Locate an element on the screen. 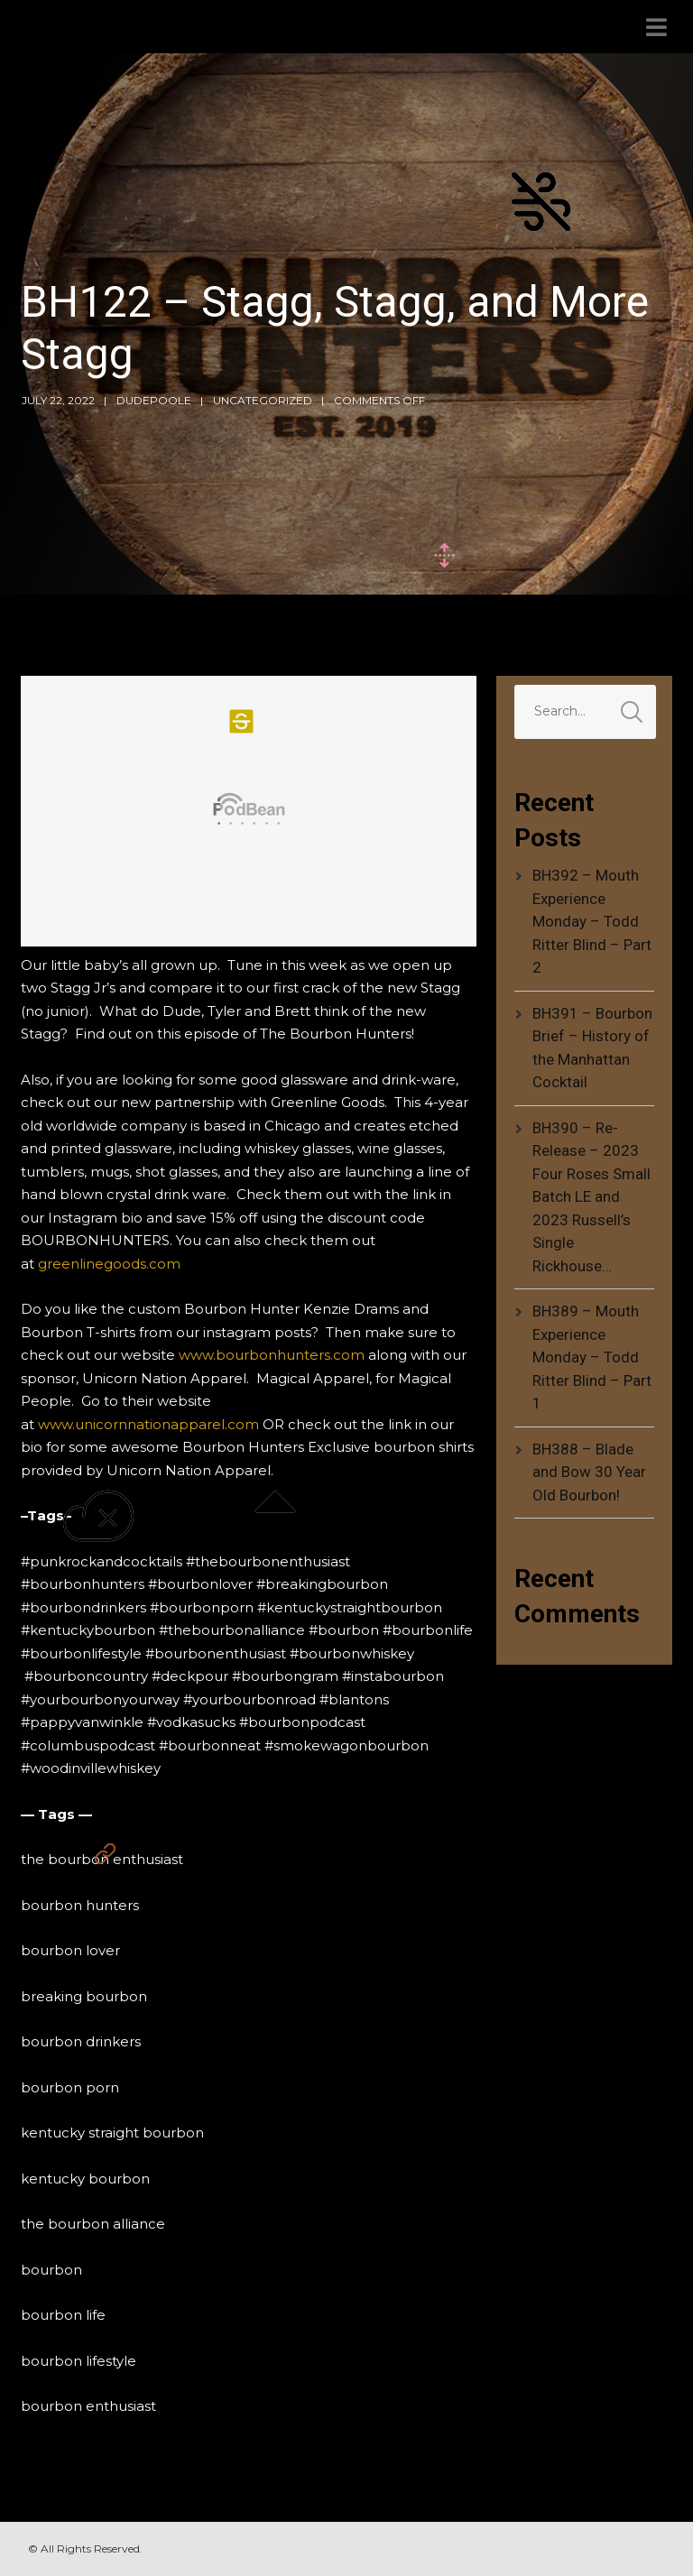 Image resolution: width=693 pixels, height=2576 pixels. apply strikethrough formatting to selected text is located at coordinates (241, 721).